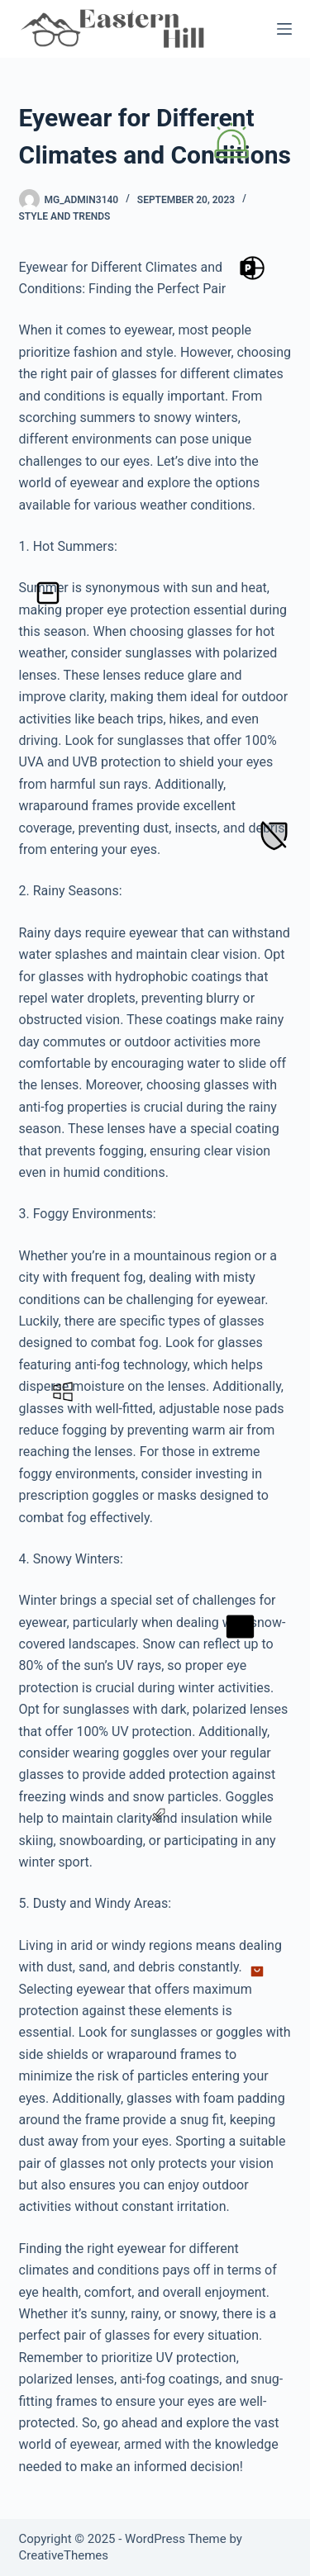 The width and height of the screenshot is (310, 2576). Describe the element at coordinates (64, 1392) in the screenshot. I see `open windows start menu` at that location.